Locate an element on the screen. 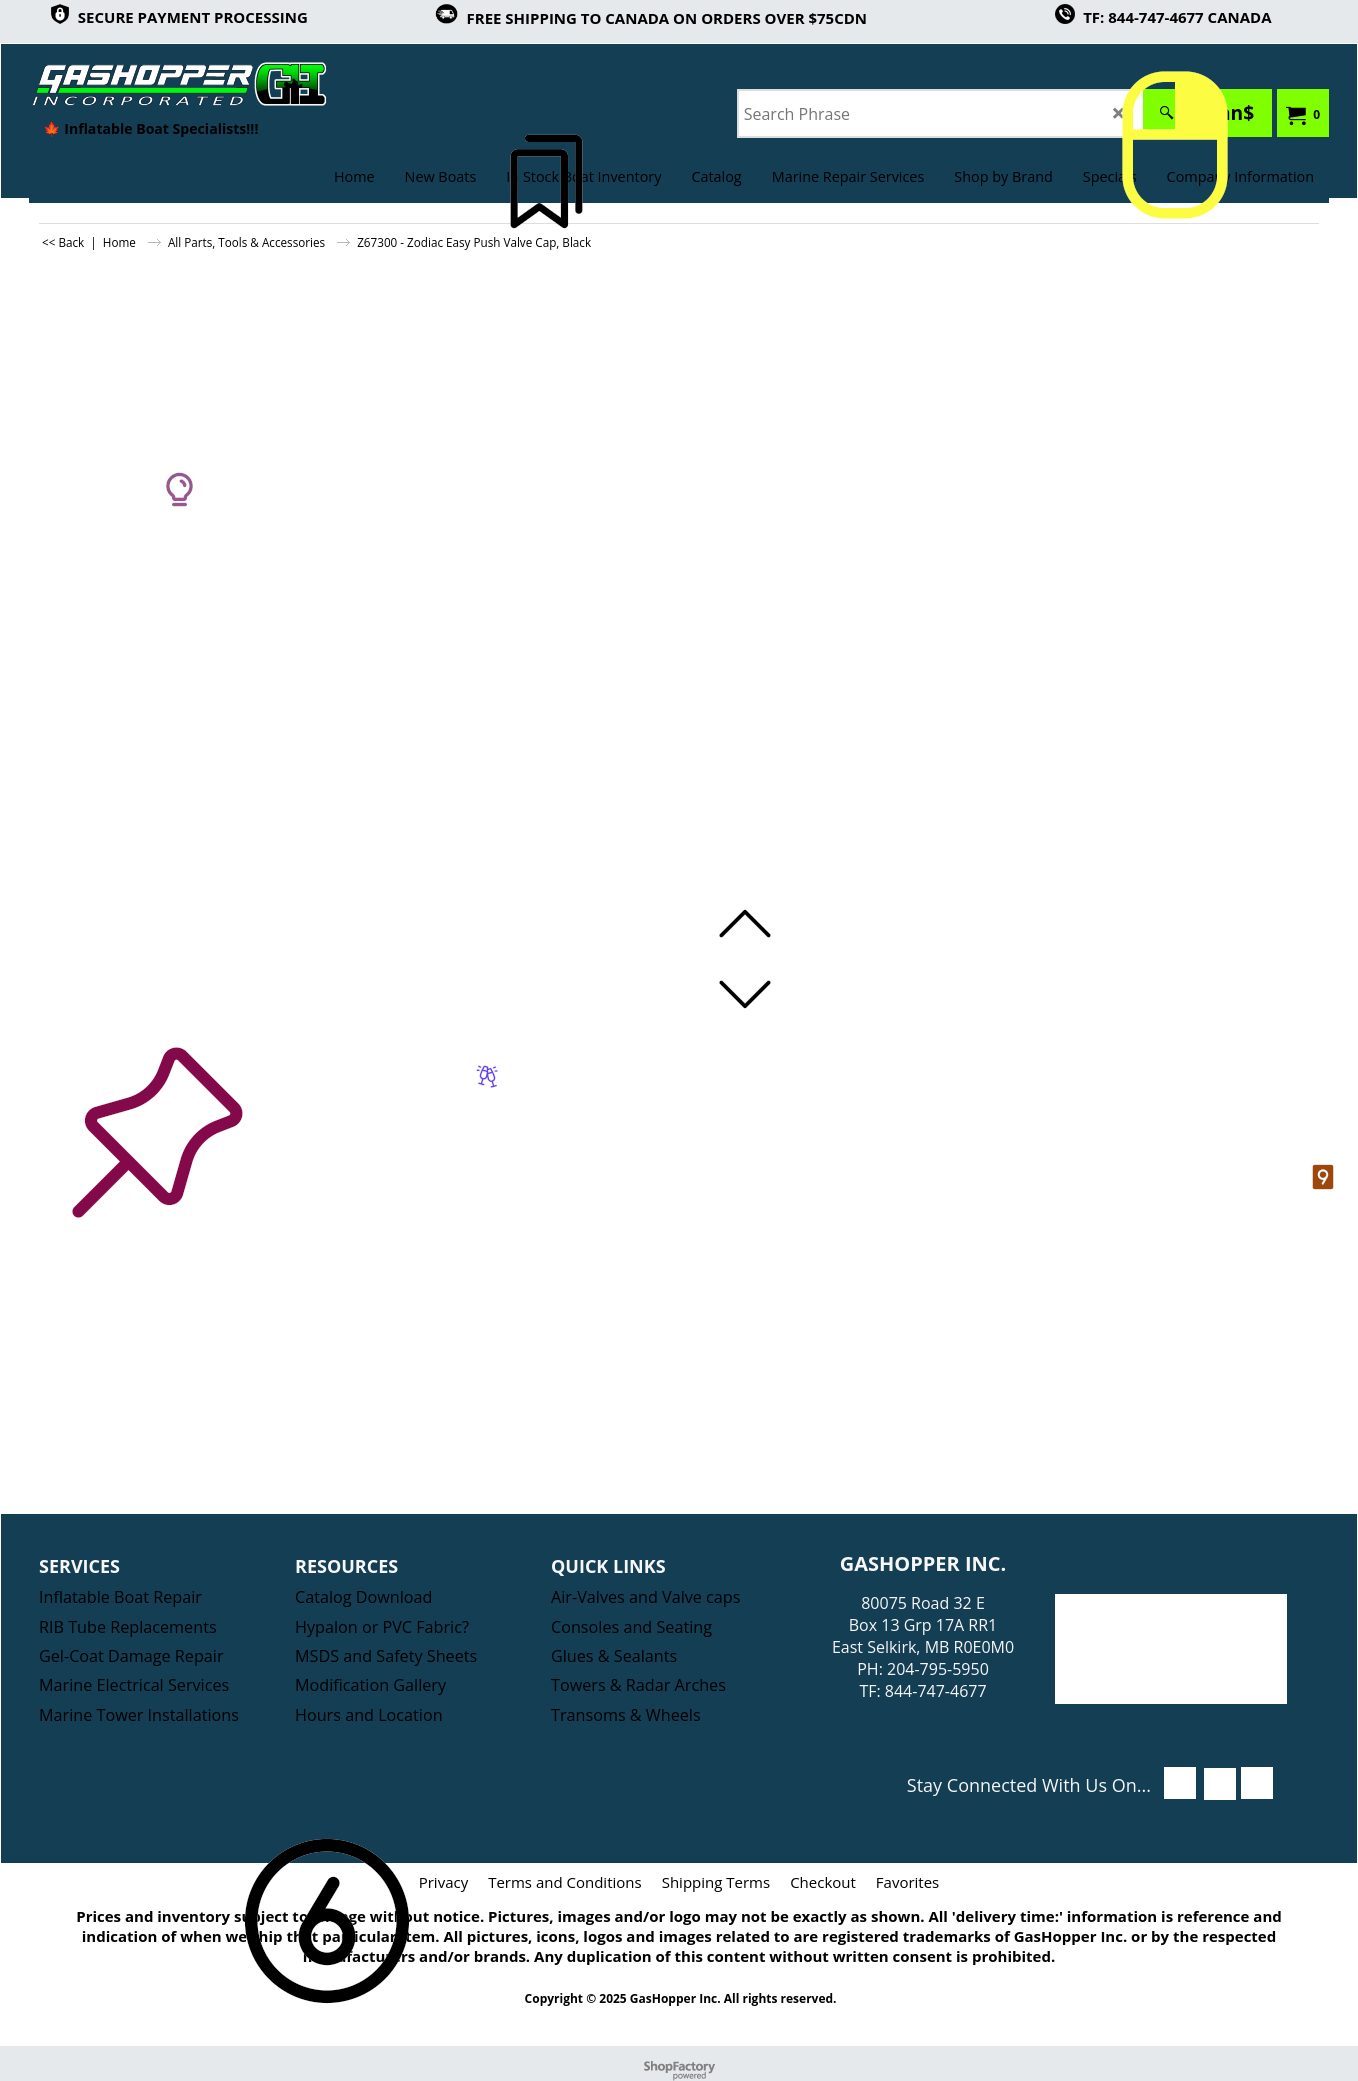 This screenshot has width=1358, height=2081. right-click action indicator is located at coordinates (1175, 145).